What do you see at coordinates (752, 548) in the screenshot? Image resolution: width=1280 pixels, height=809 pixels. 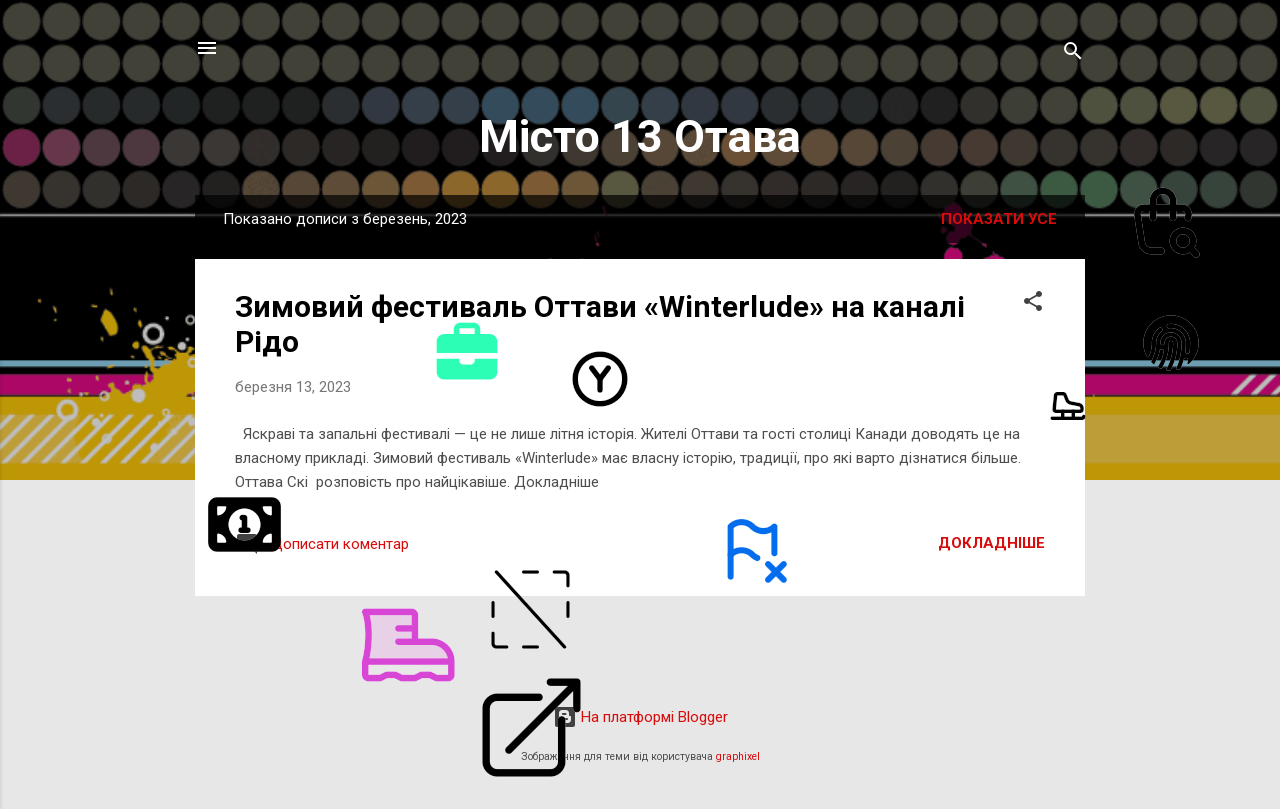 I see `remove a flagged item` at bounding box center [752, 548].